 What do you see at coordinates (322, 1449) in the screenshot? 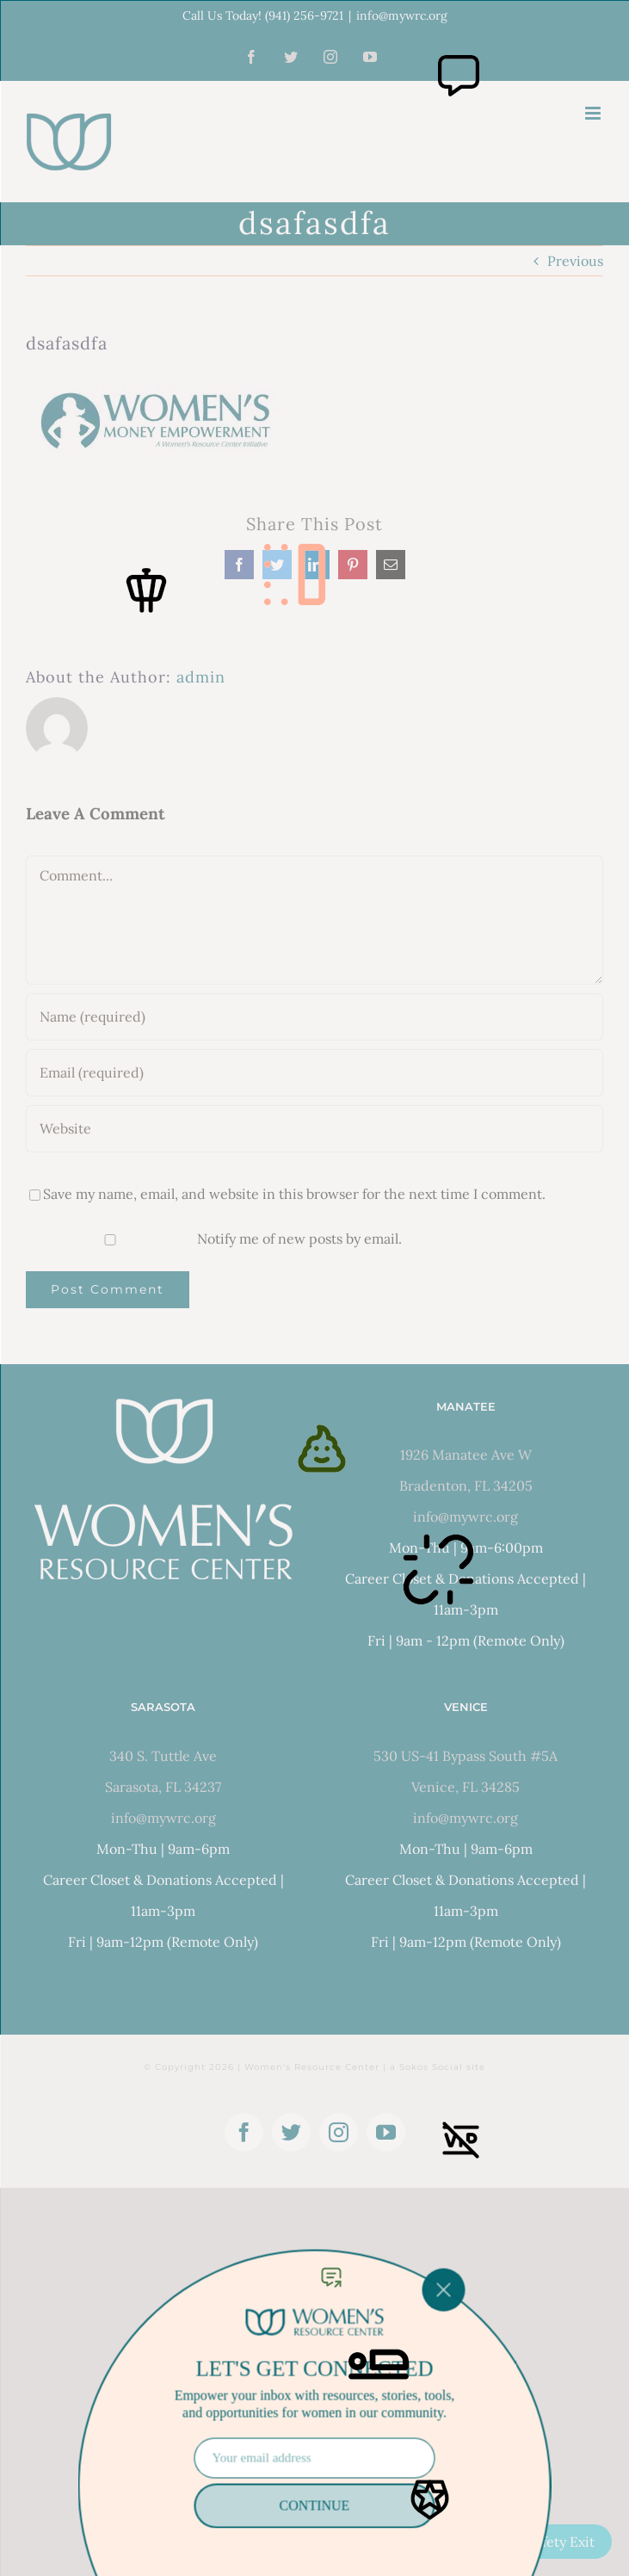
I see `add a poop emoji reaction` at bounding box center [322, 1449].